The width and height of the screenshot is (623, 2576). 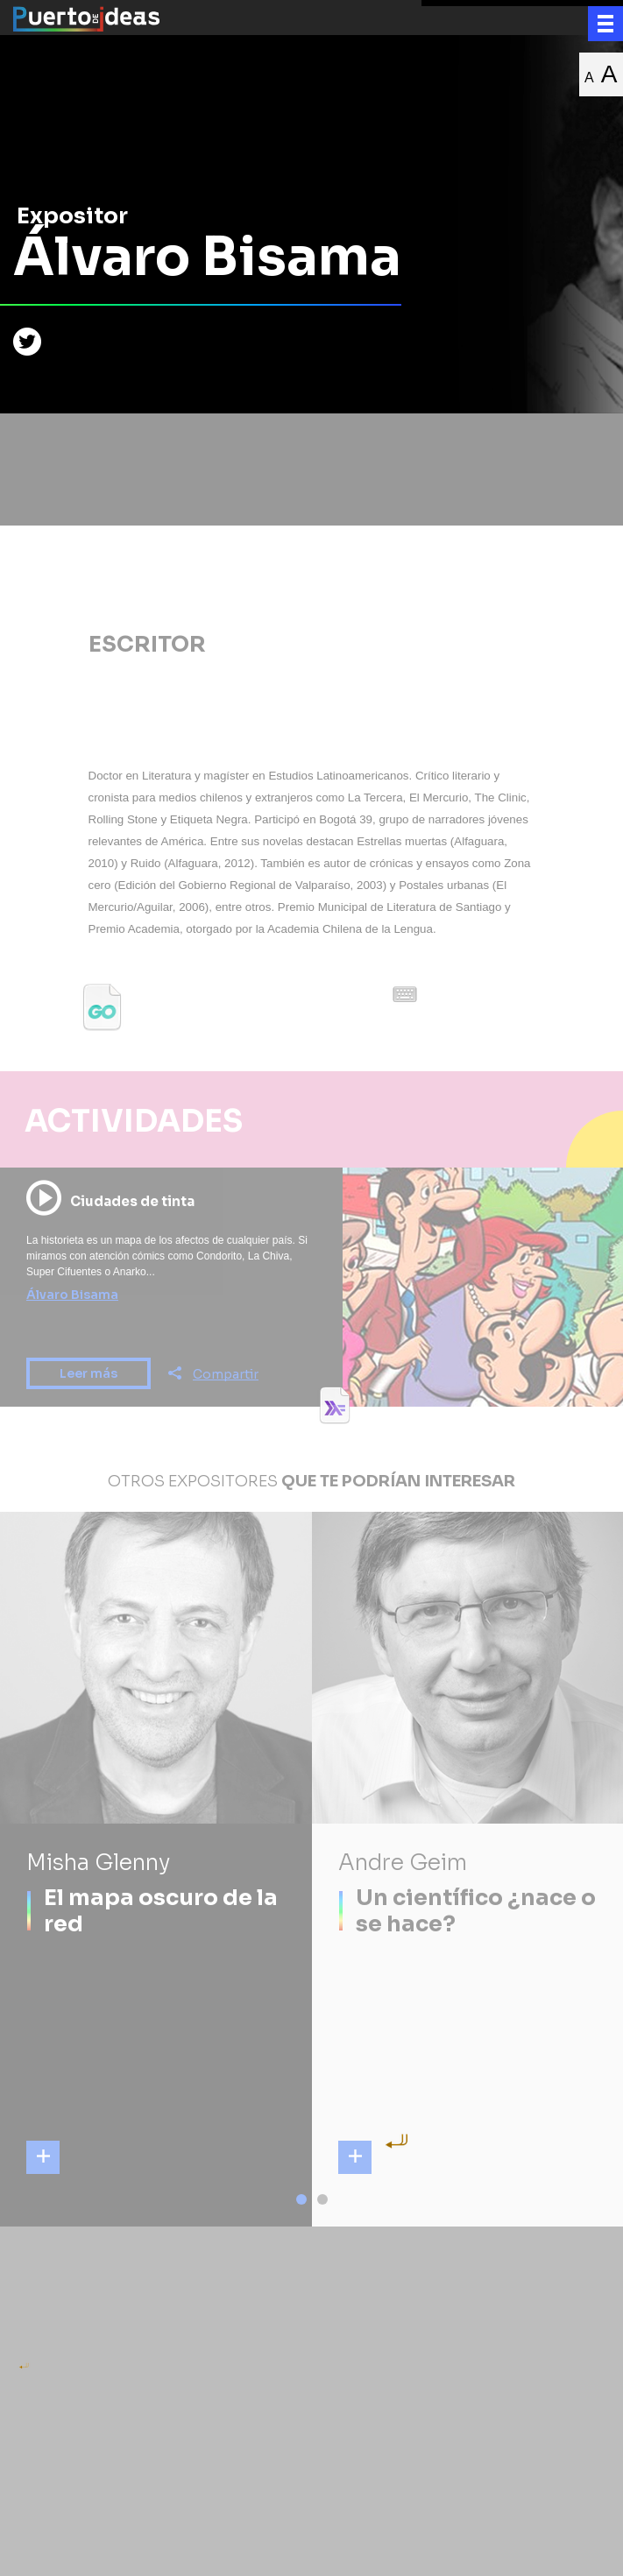 What do you see at coordinates (405, 994) in the screenshot?
I see `open keyboard settings` at bounding box center [405, 994].